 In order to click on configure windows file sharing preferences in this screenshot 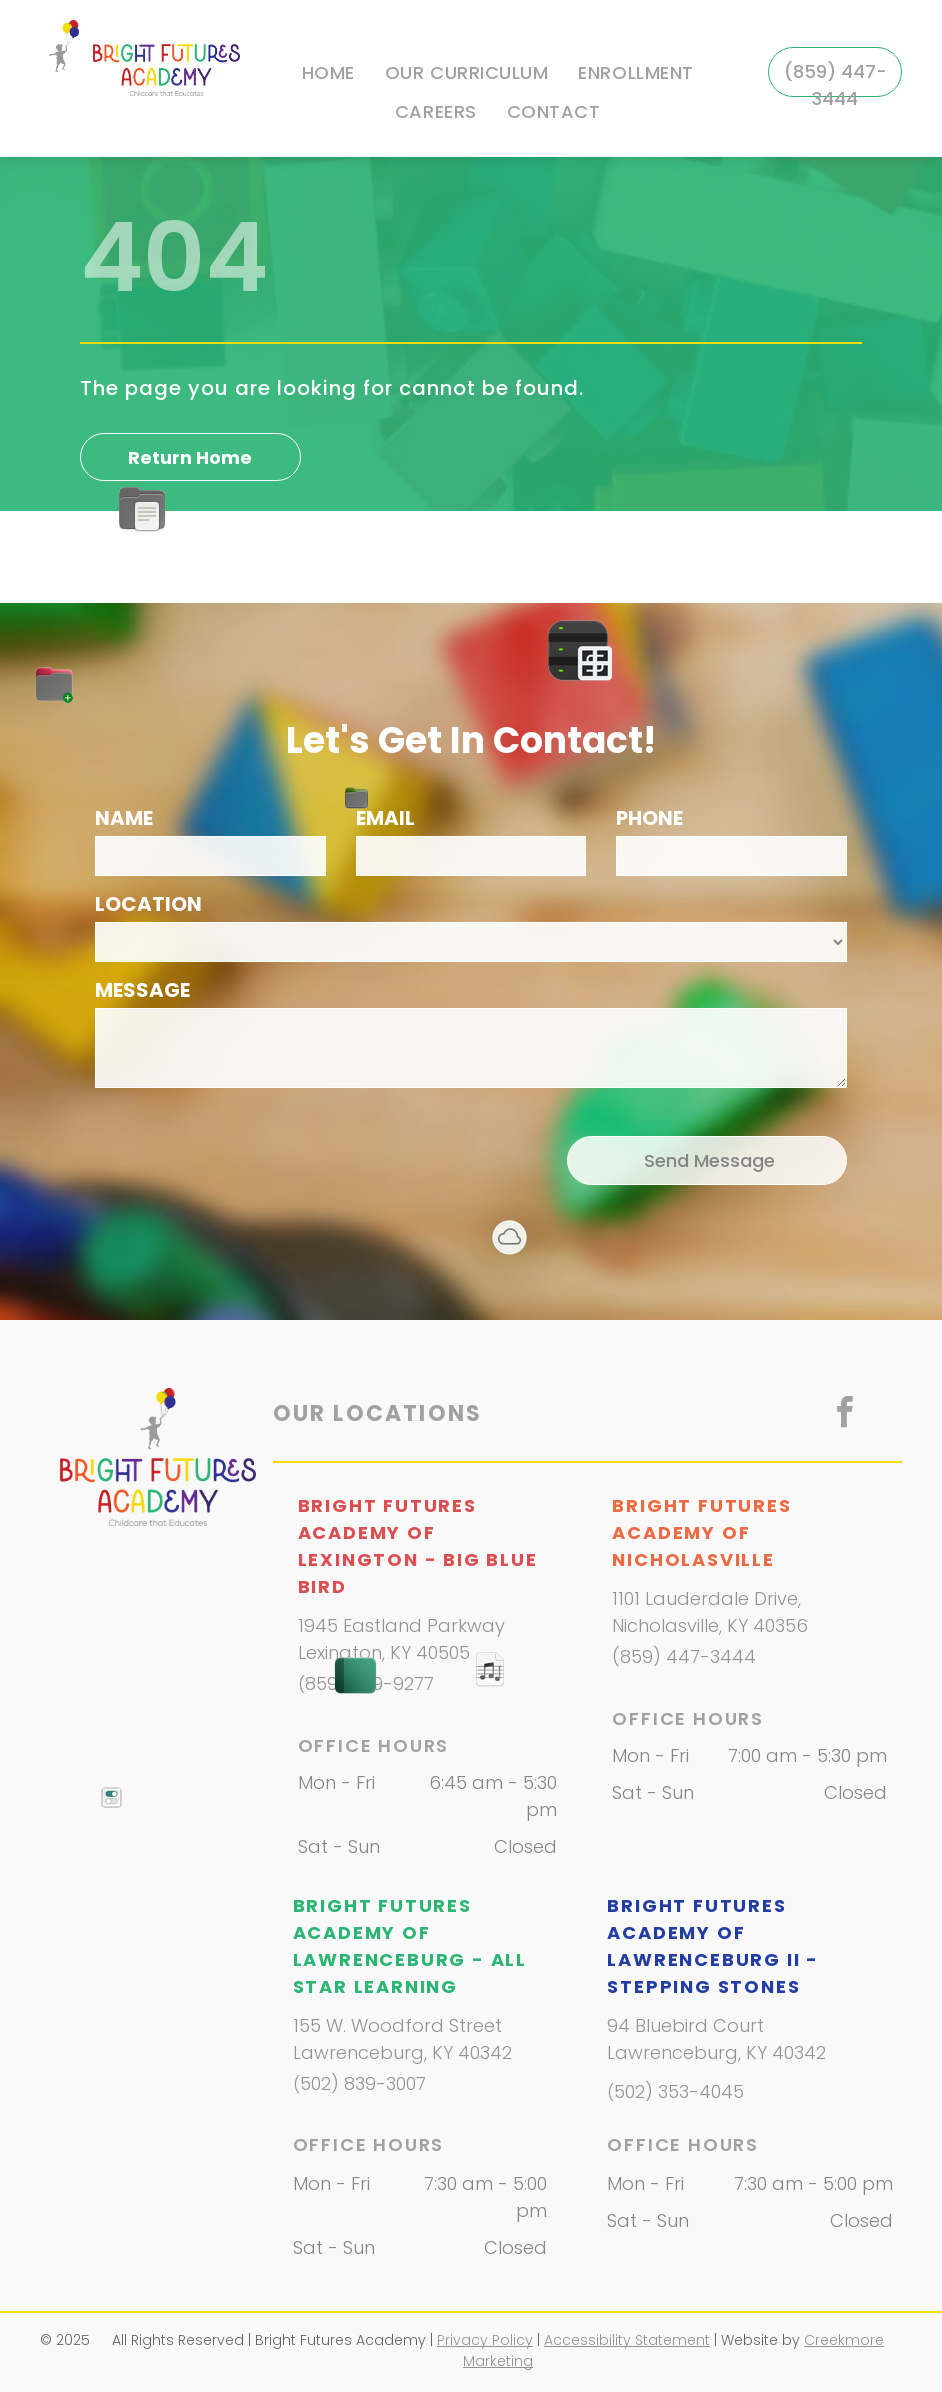, I will do `click(578, 651)`.